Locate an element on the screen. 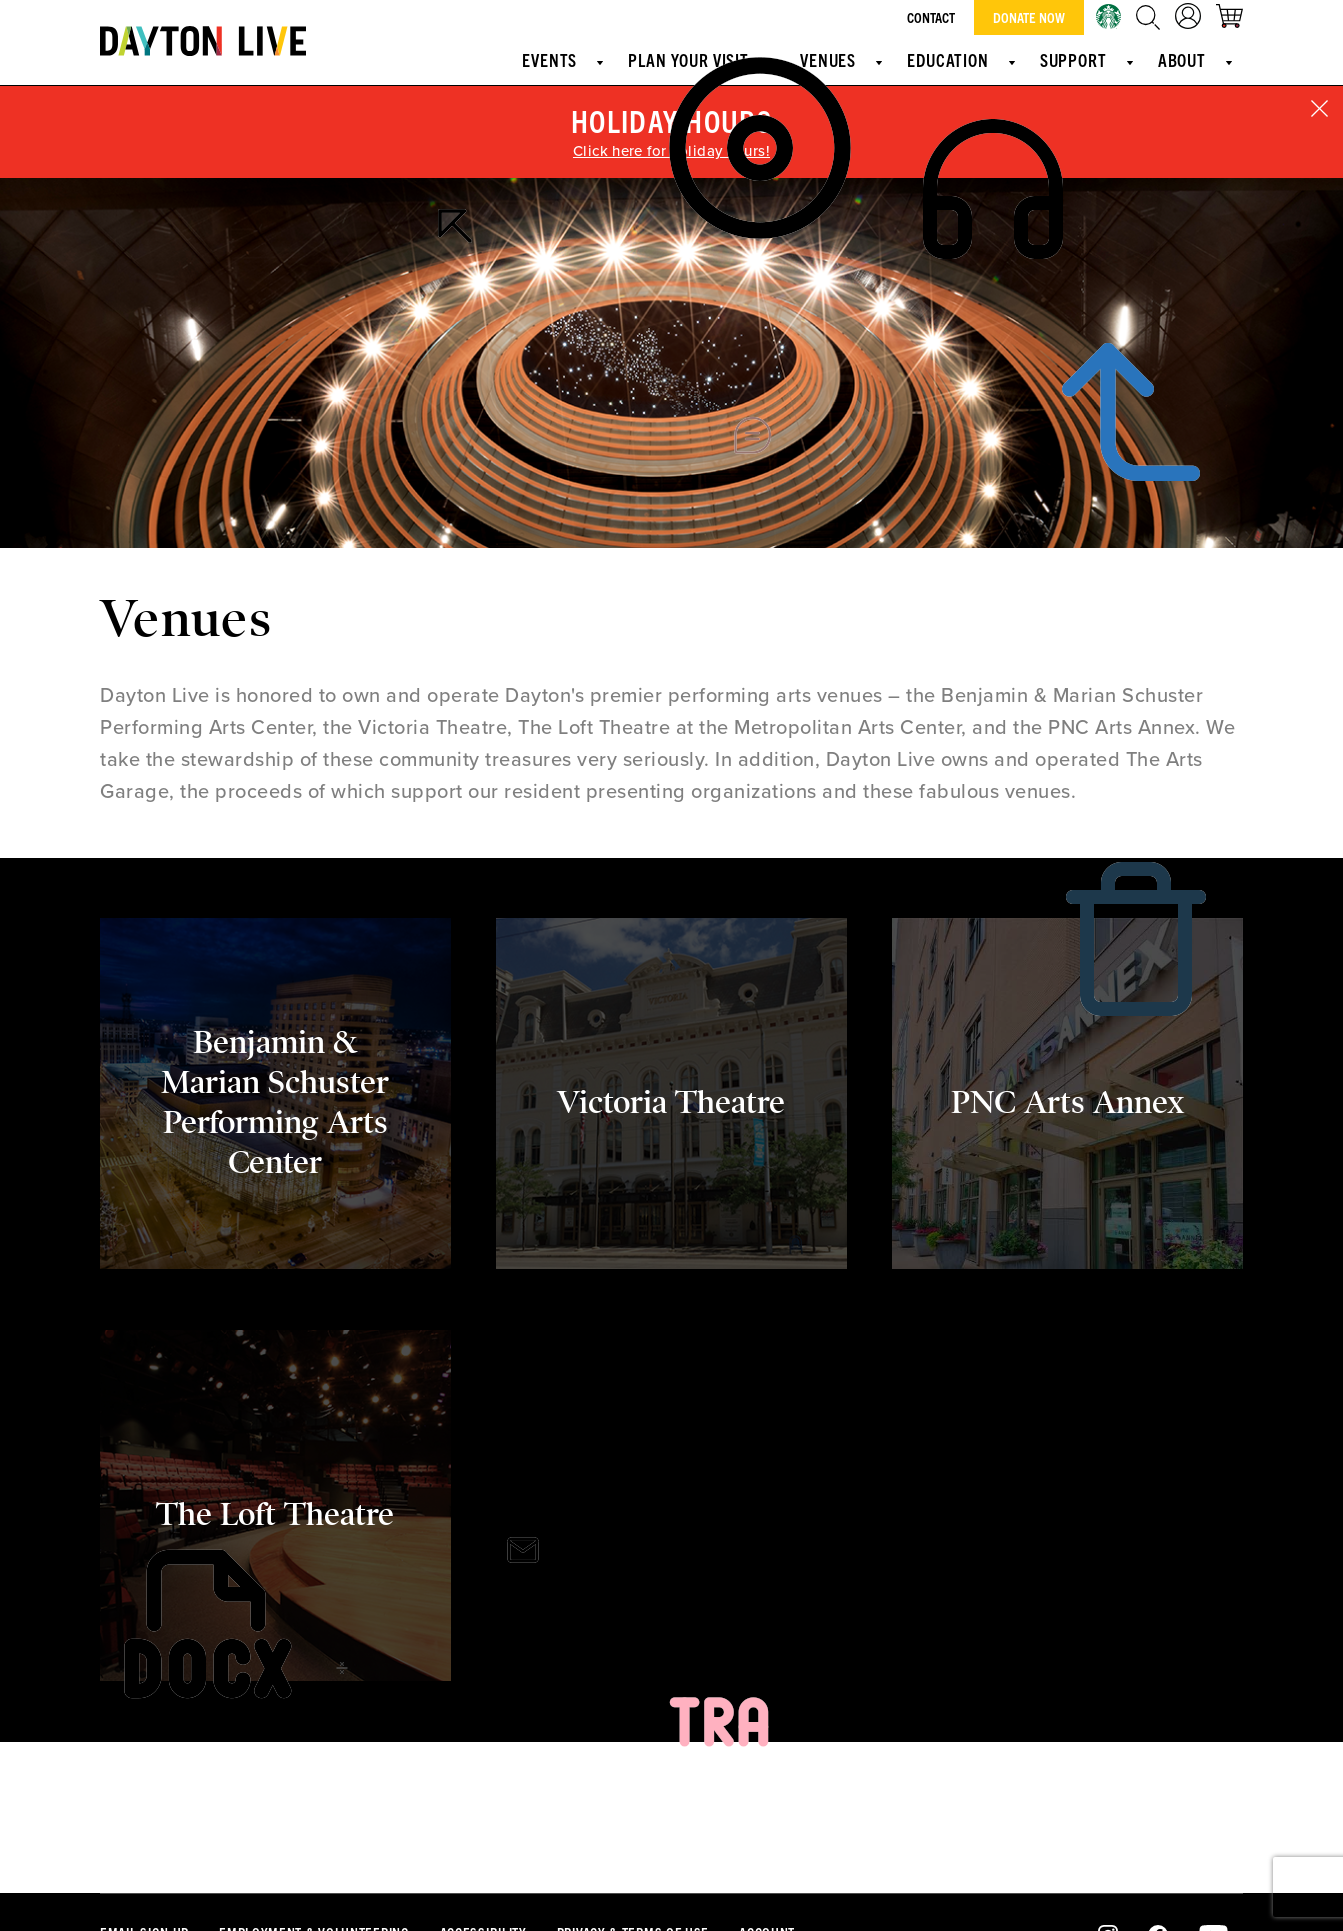  perform an HTTP TRACE request is located at coordinates (719, 1722).